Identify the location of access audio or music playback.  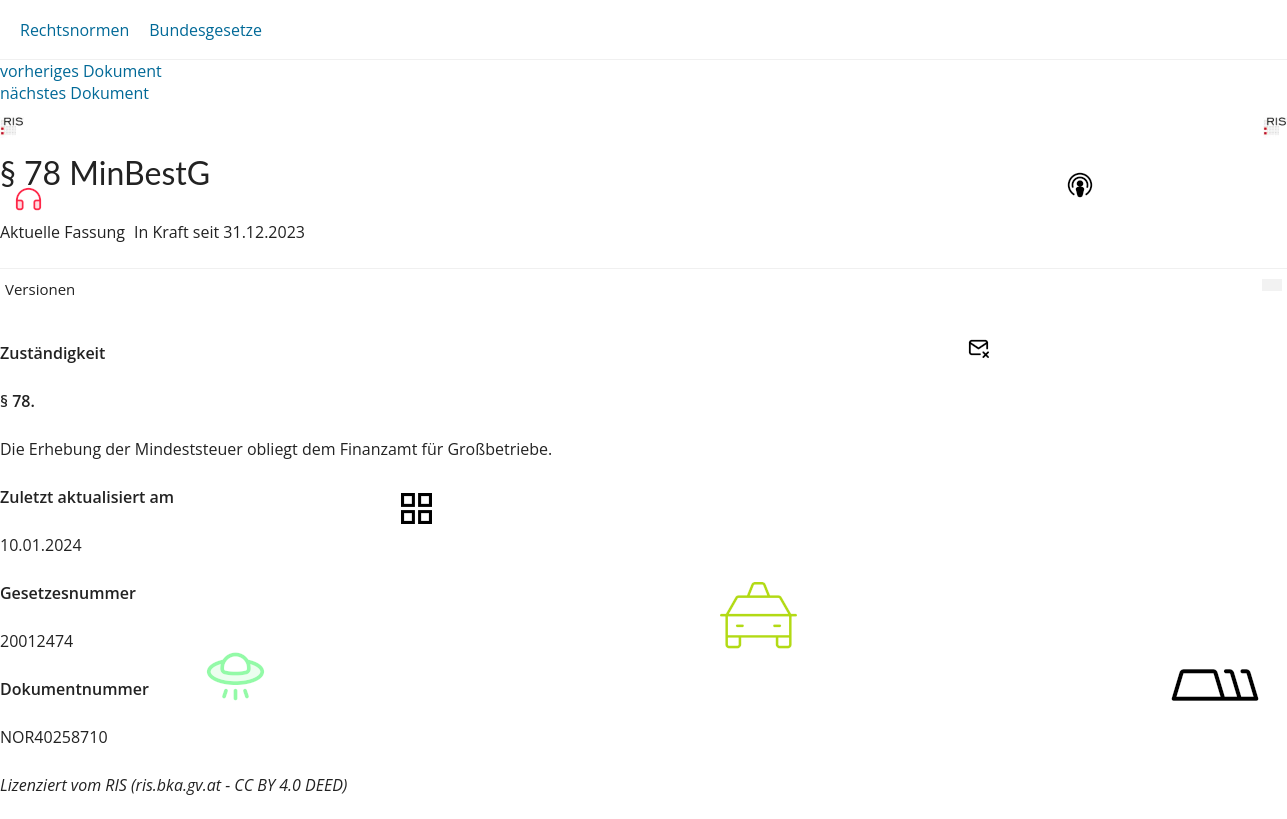
(28, 200).